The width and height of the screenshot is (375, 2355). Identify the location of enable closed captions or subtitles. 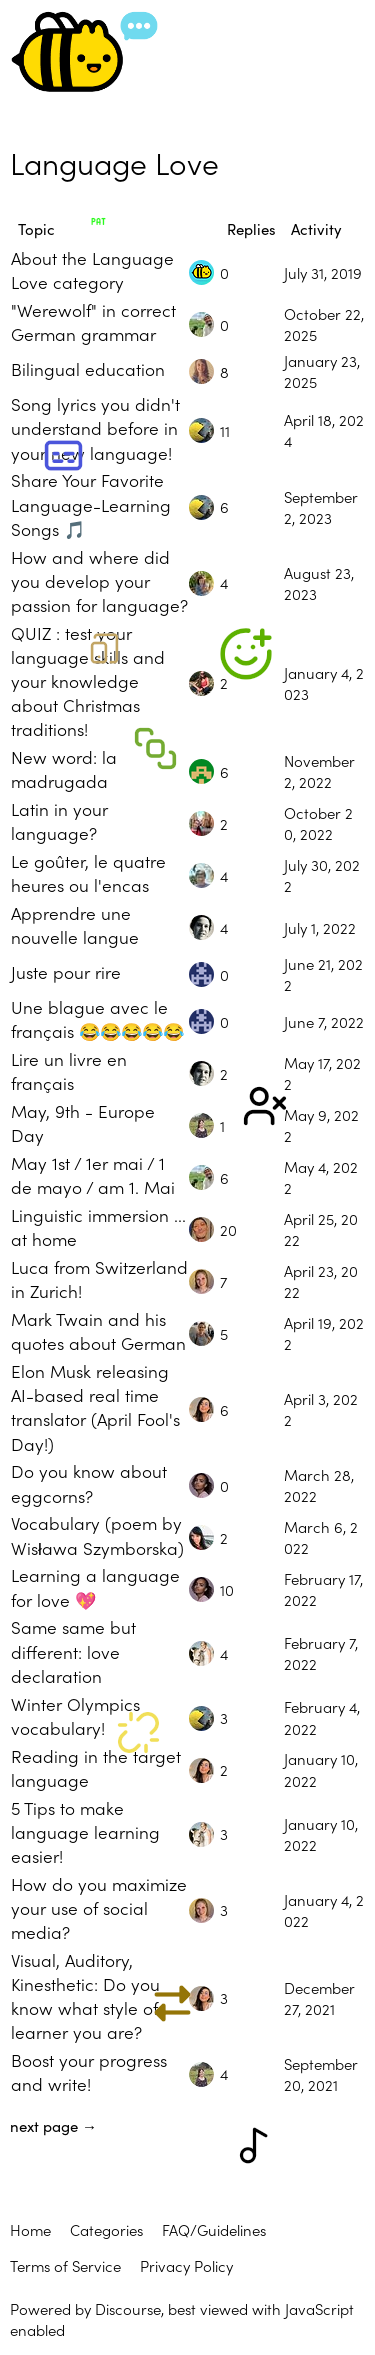
(63, 455).